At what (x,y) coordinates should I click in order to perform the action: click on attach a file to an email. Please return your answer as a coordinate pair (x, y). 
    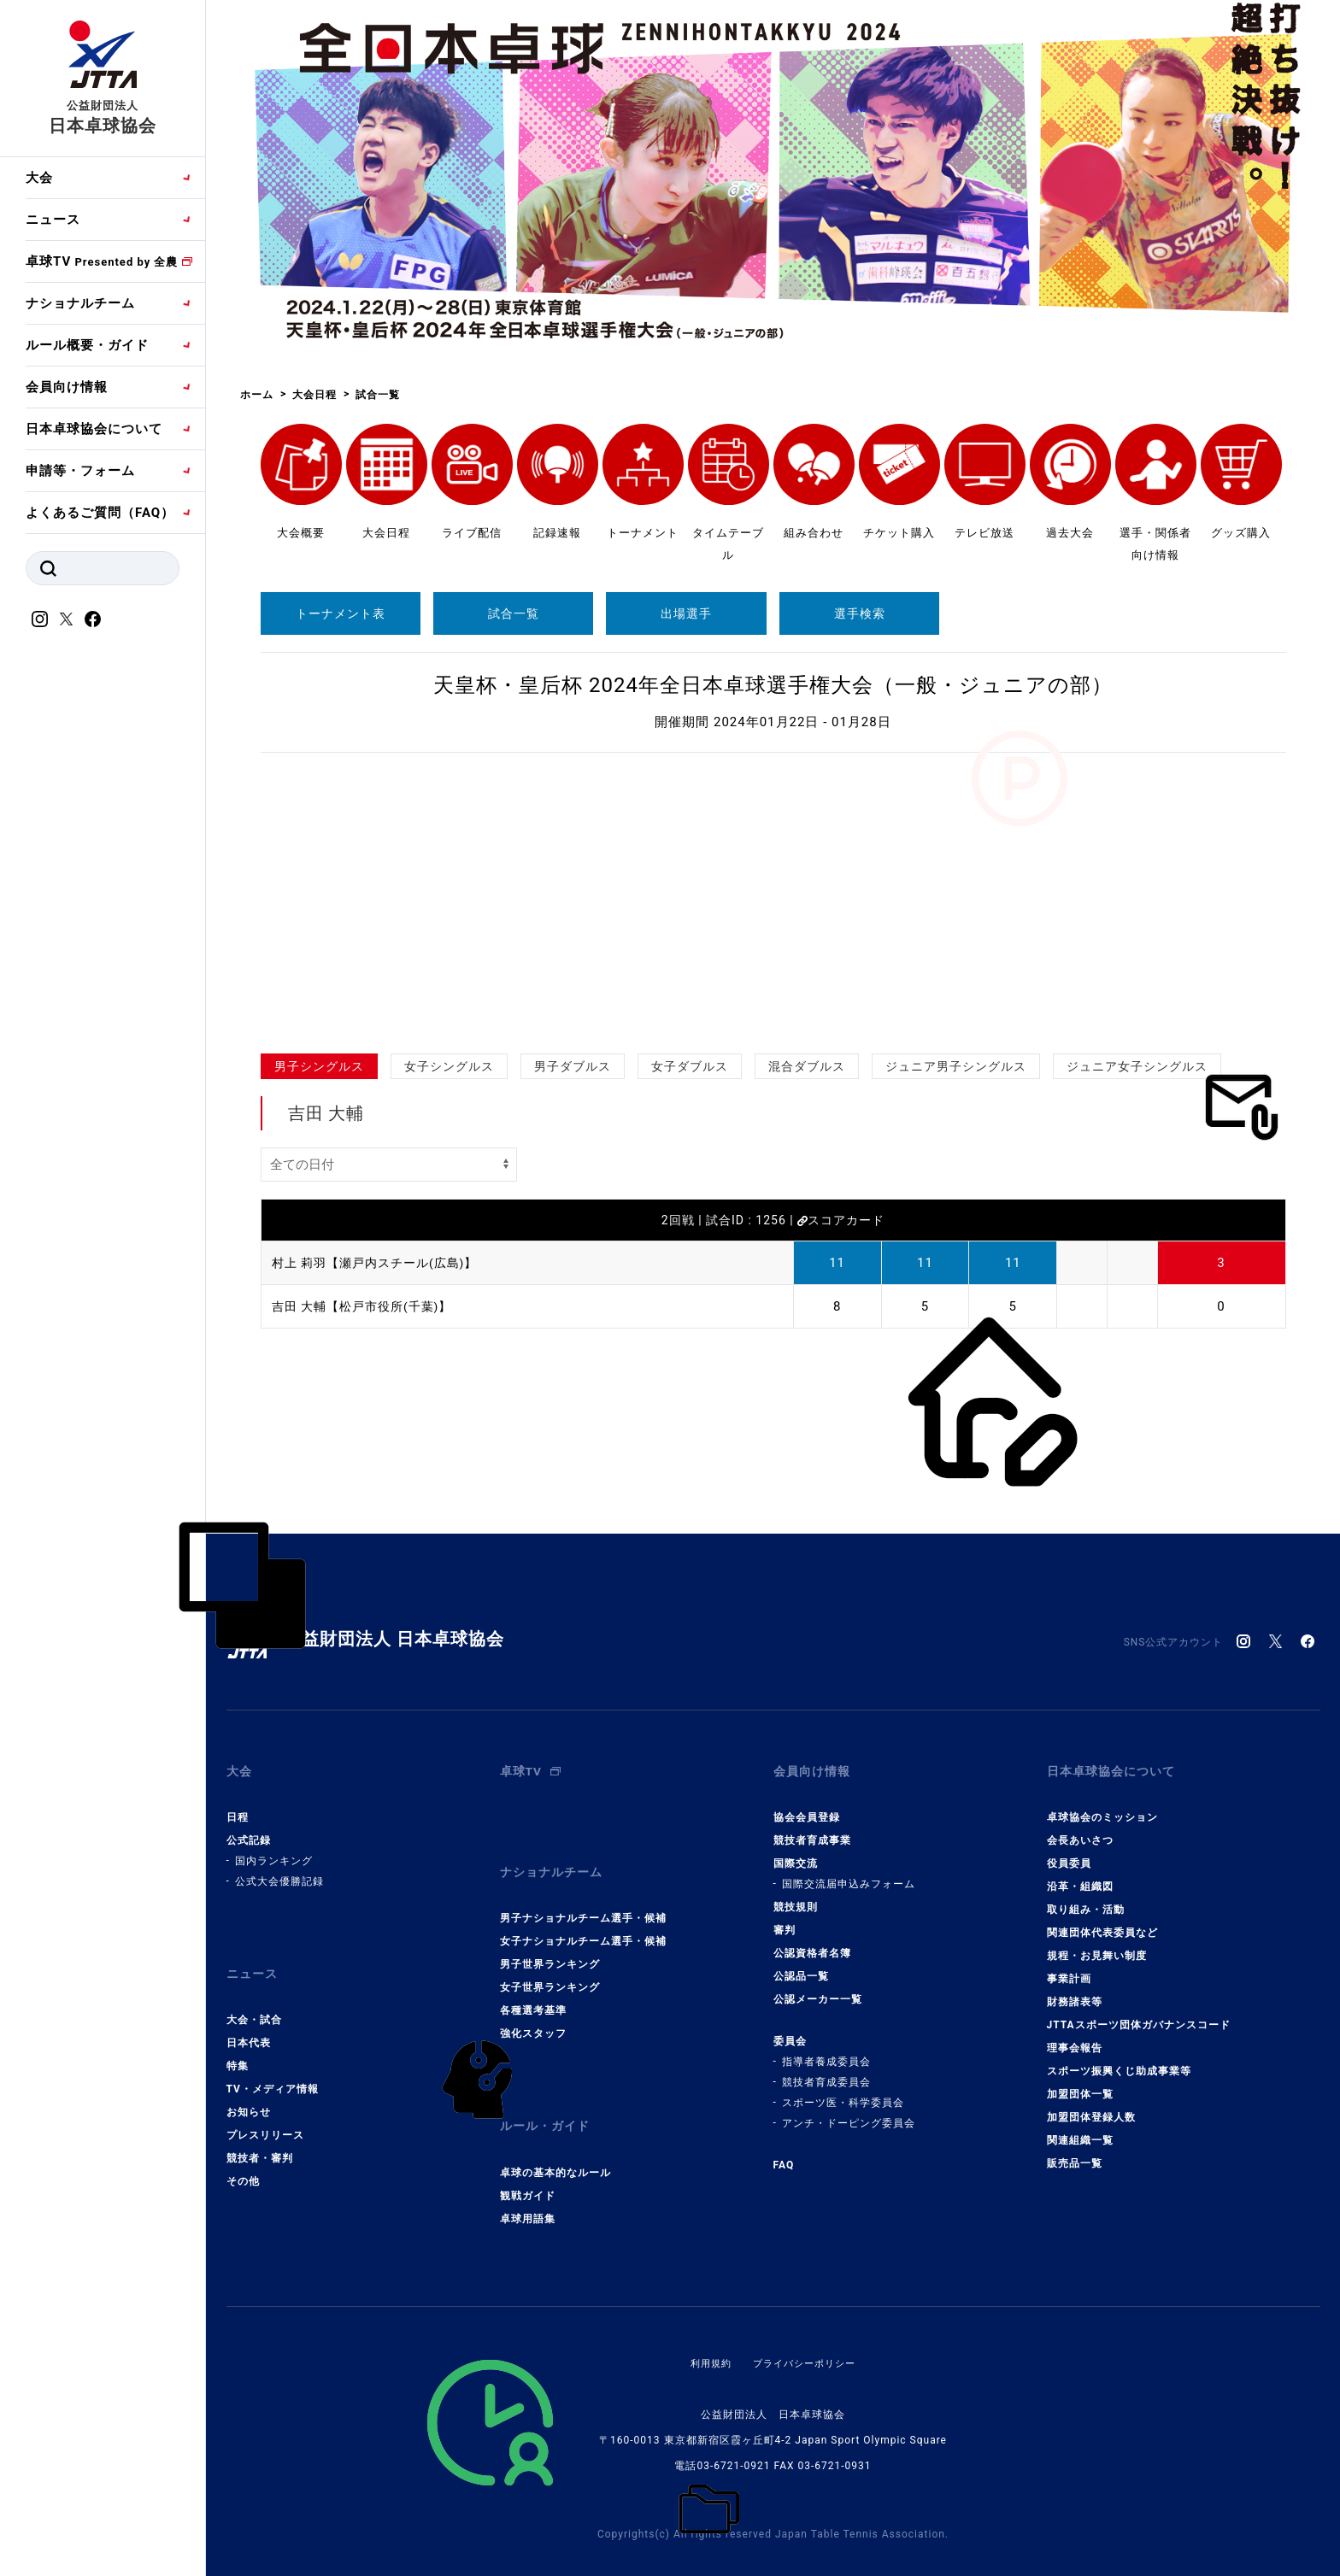
    Looking at the image, I should click on (1242, 1107).